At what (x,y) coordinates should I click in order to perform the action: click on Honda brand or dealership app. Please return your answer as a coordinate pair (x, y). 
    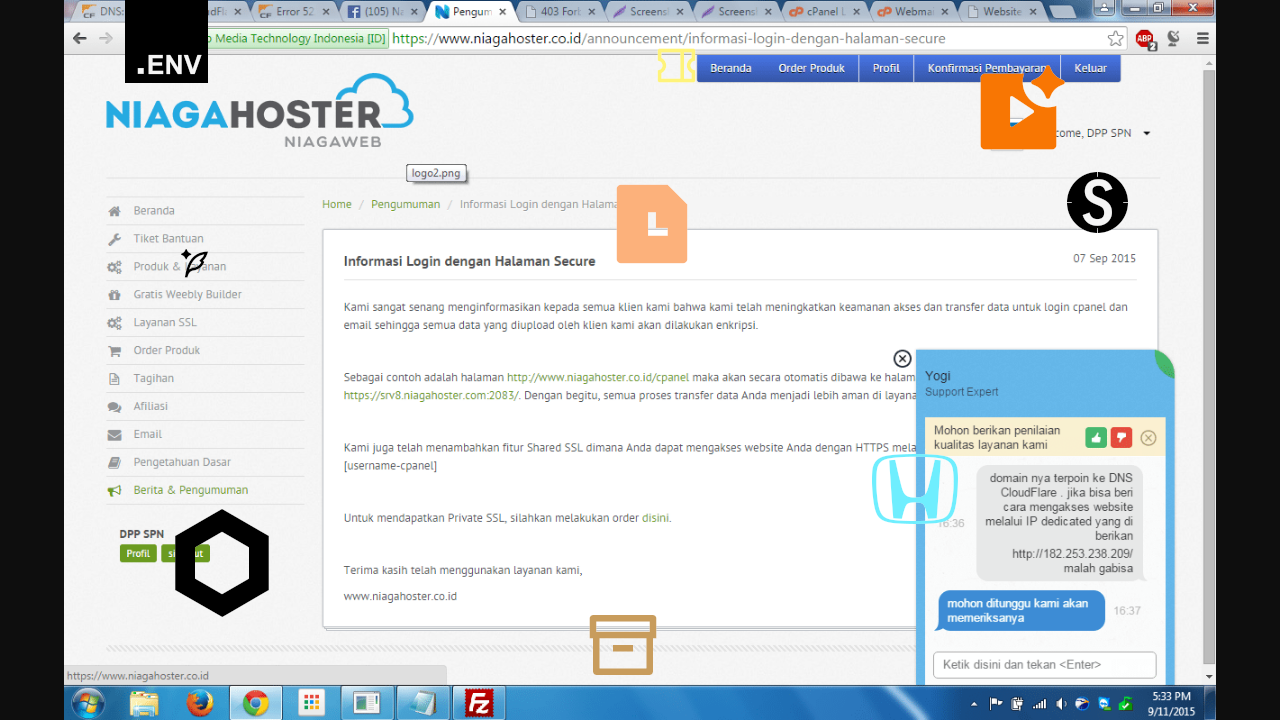
    Looking at the image, I should click on (915, 489).